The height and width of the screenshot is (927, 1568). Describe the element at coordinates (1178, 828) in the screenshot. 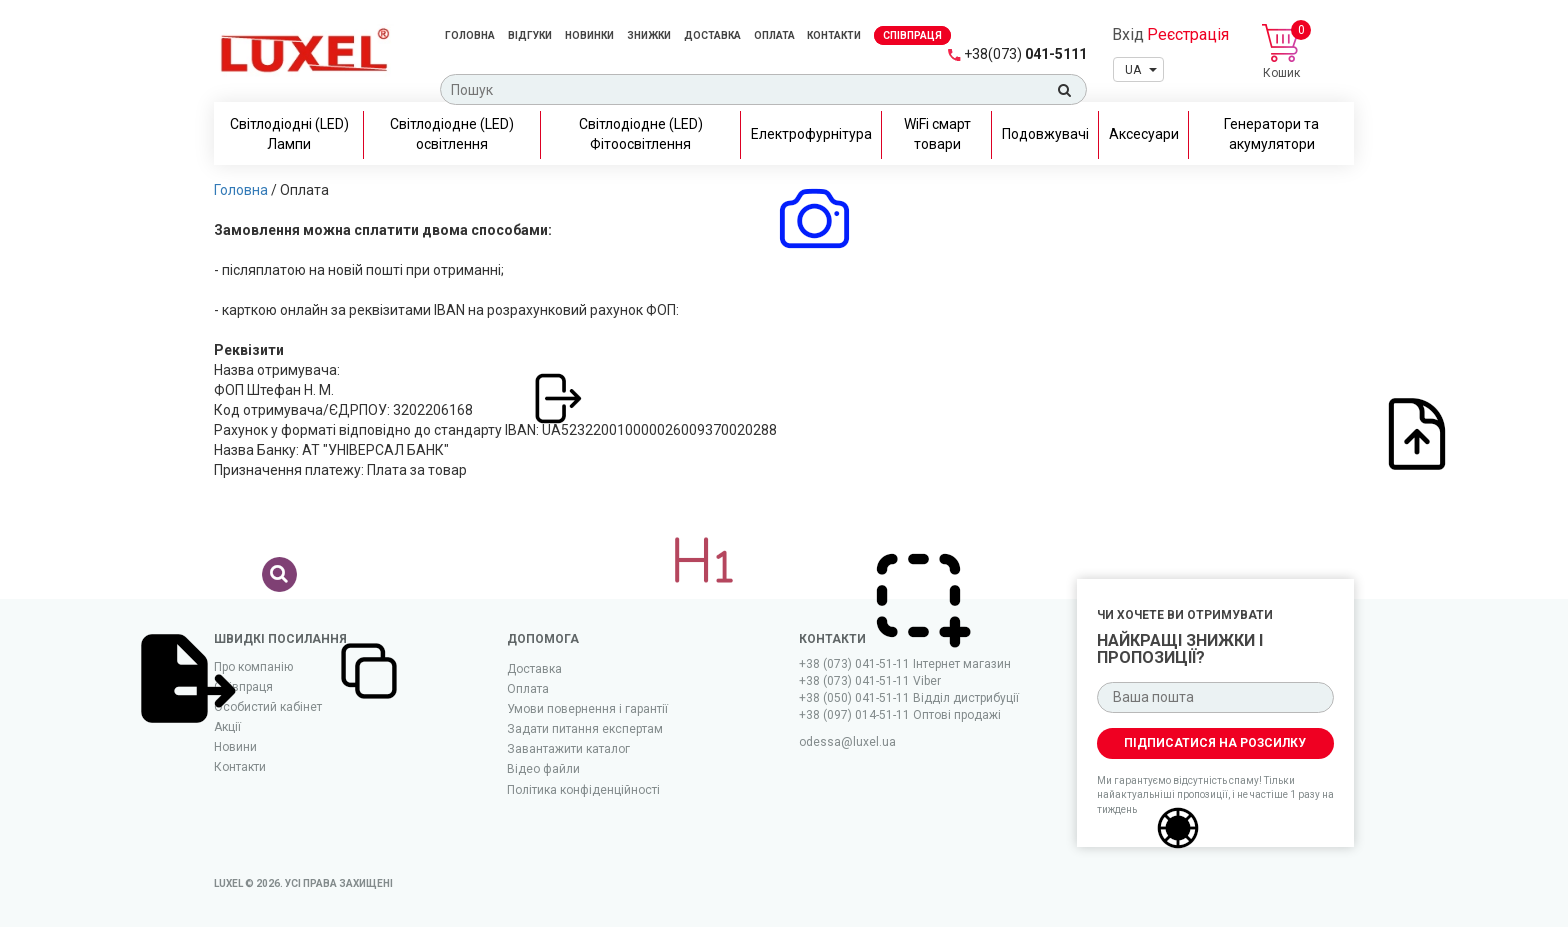

I see `access casino or gambling games` at that location.